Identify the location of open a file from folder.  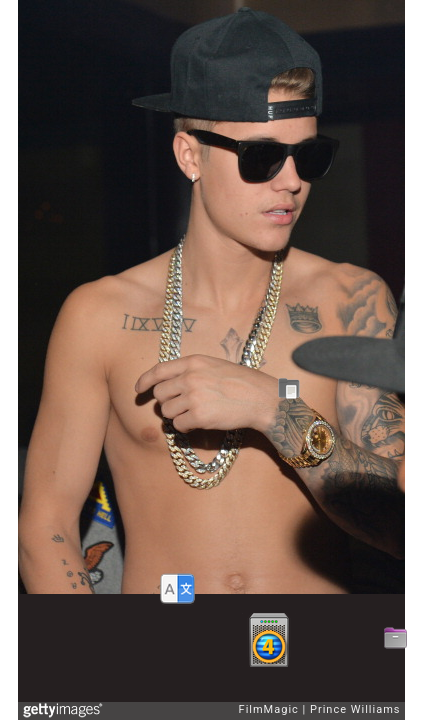
(289, 388).